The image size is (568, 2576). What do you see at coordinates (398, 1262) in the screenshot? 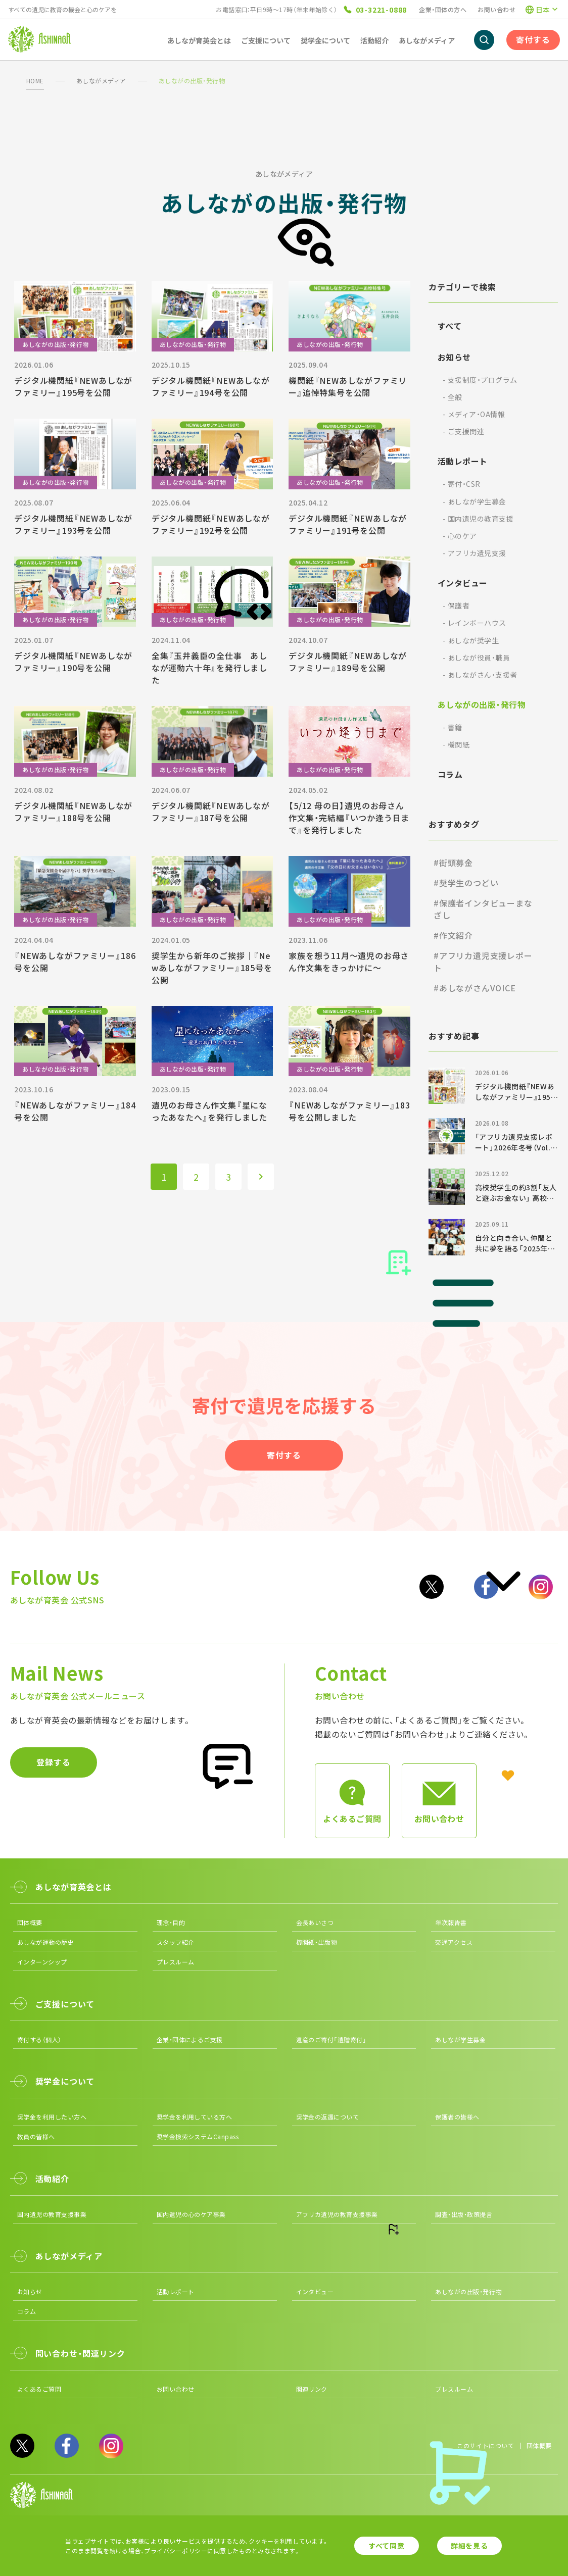
I see `add a new building or property` at bounding box center [398, 1262].